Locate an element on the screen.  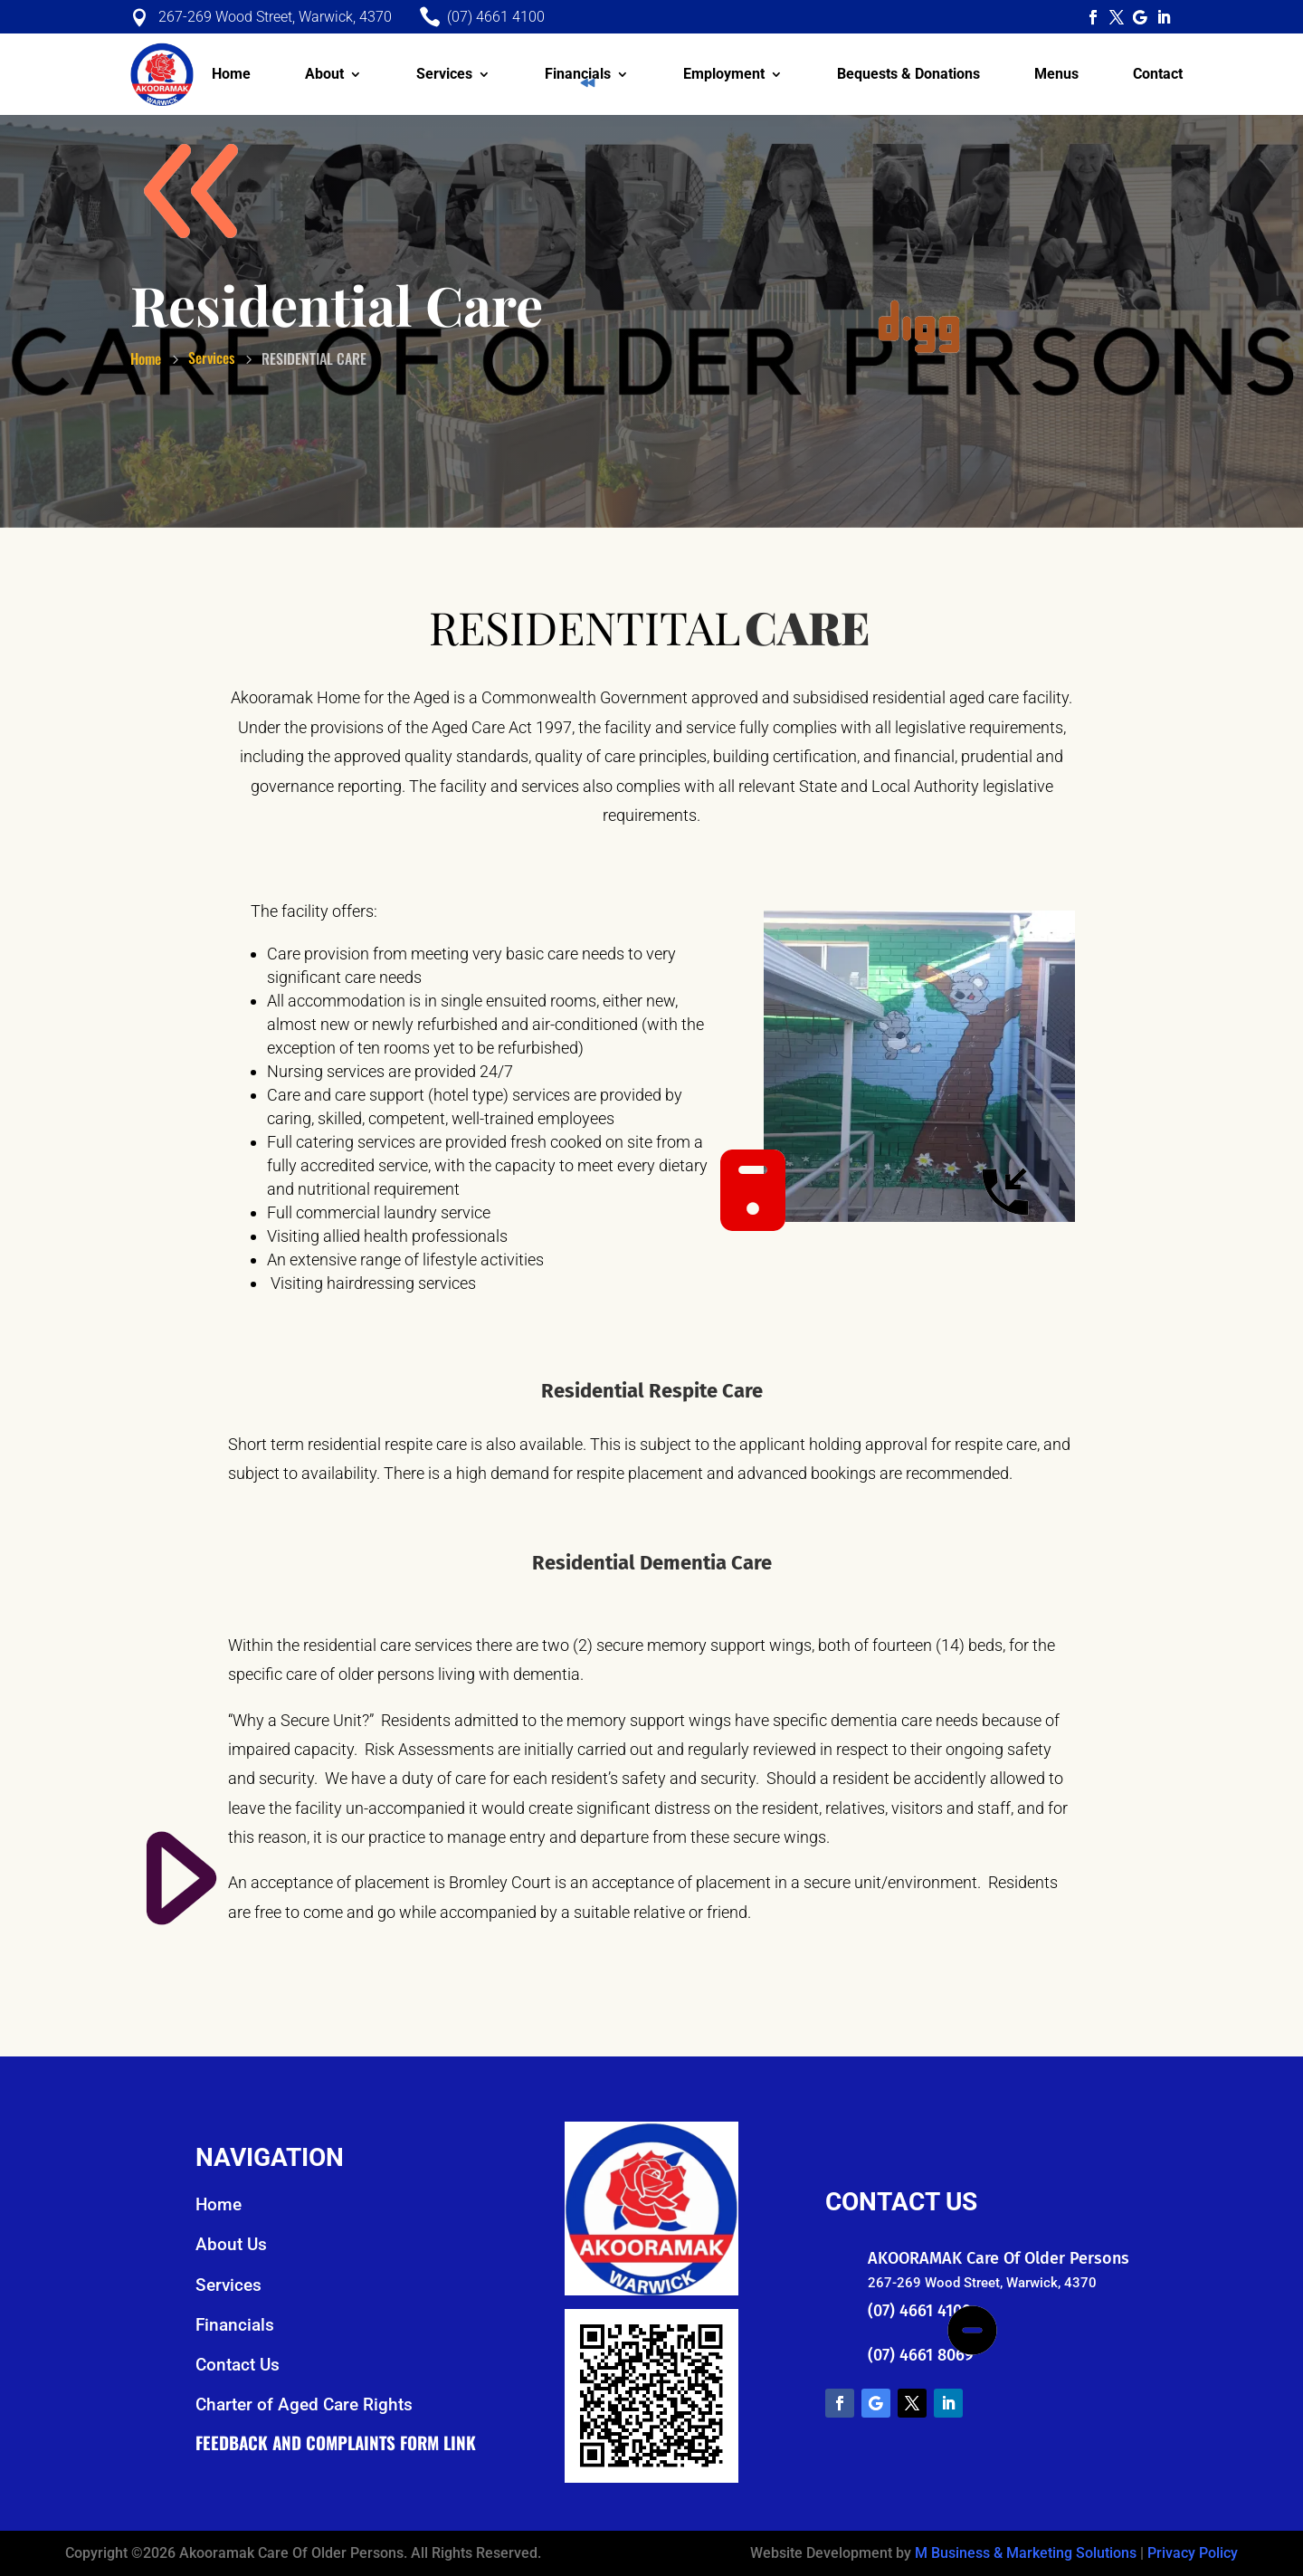
skip to previous track is located at coordinates (587, 82).